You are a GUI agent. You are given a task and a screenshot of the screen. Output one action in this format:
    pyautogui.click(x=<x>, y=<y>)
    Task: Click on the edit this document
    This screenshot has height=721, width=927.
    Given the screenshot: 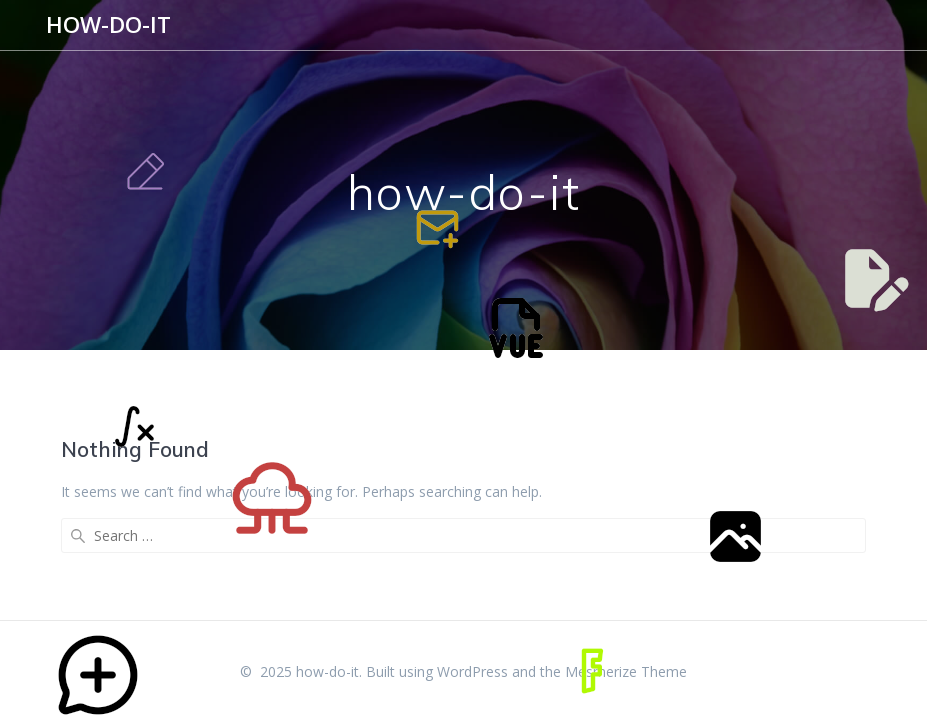 What is the action you would take?
    pyautogui.click(x=874, y=278)
    